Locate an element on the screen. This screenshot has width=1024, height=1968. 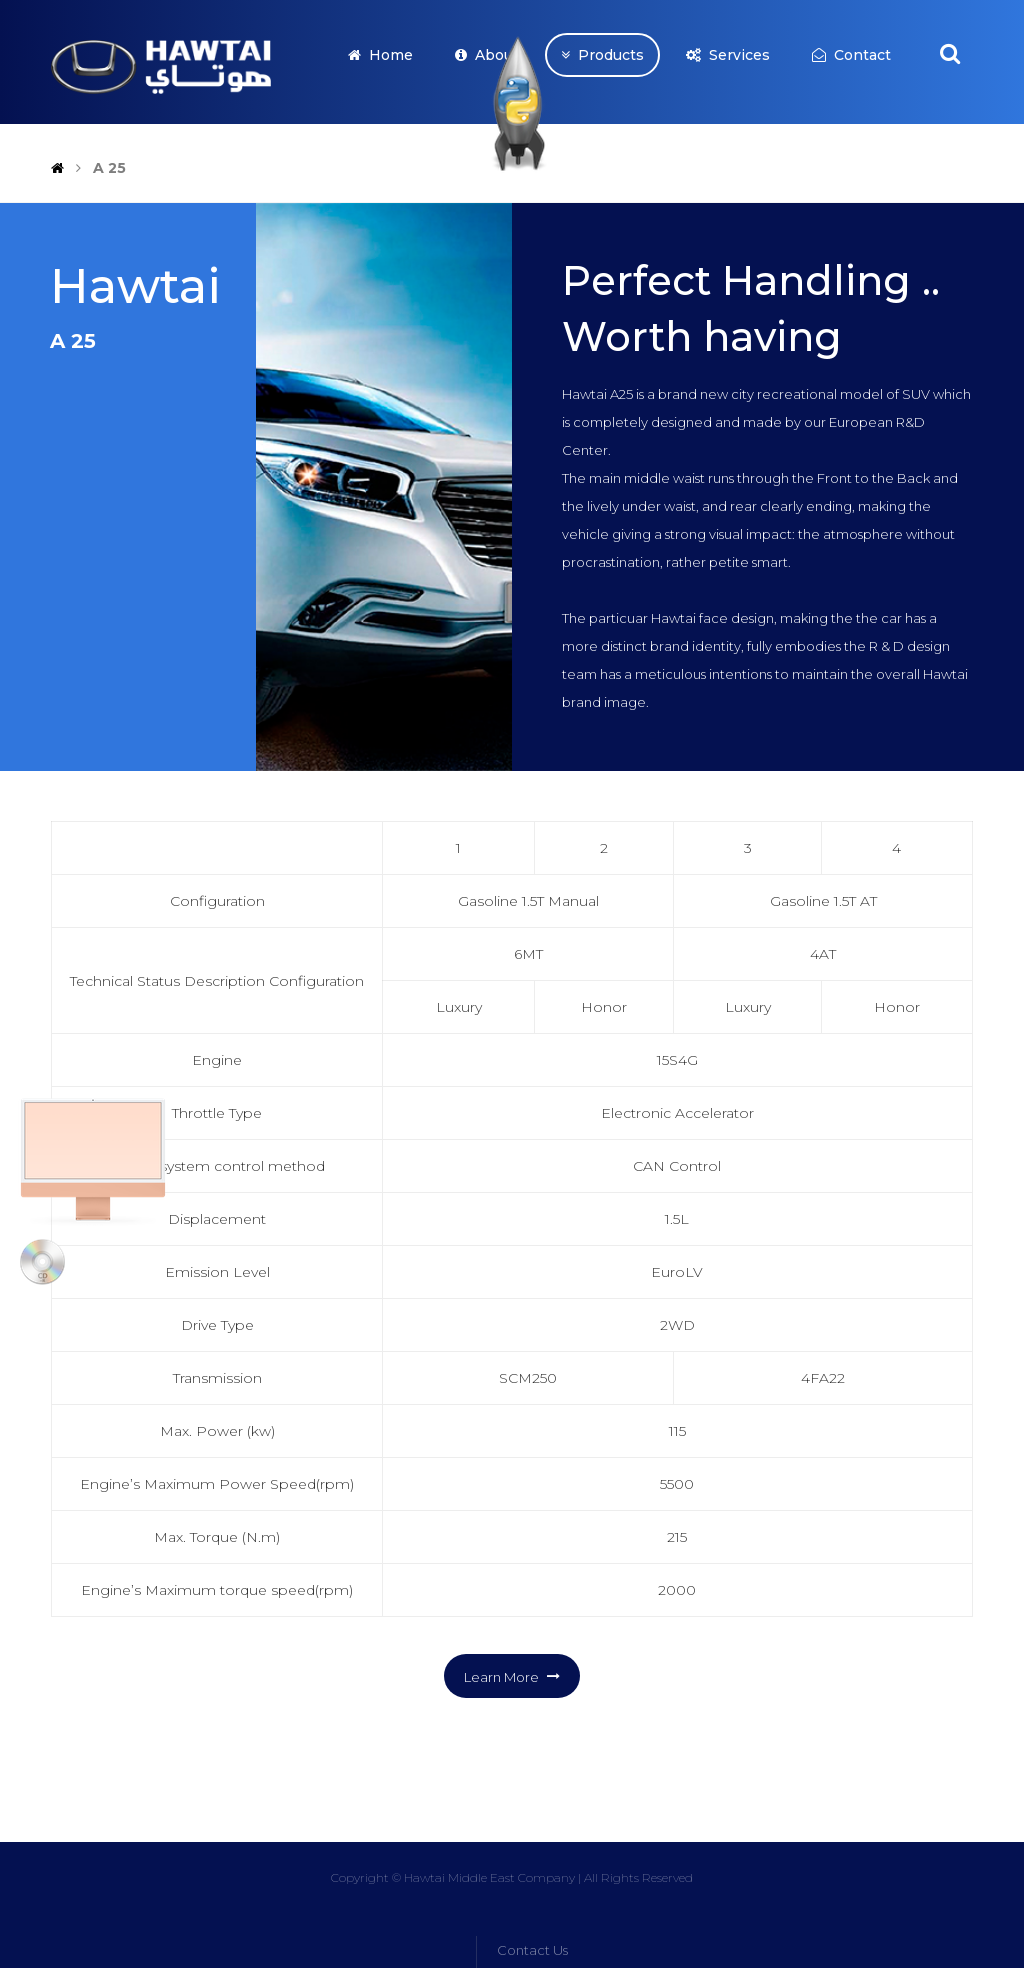
launch python interpreter application is located at coordinates (519, 104).